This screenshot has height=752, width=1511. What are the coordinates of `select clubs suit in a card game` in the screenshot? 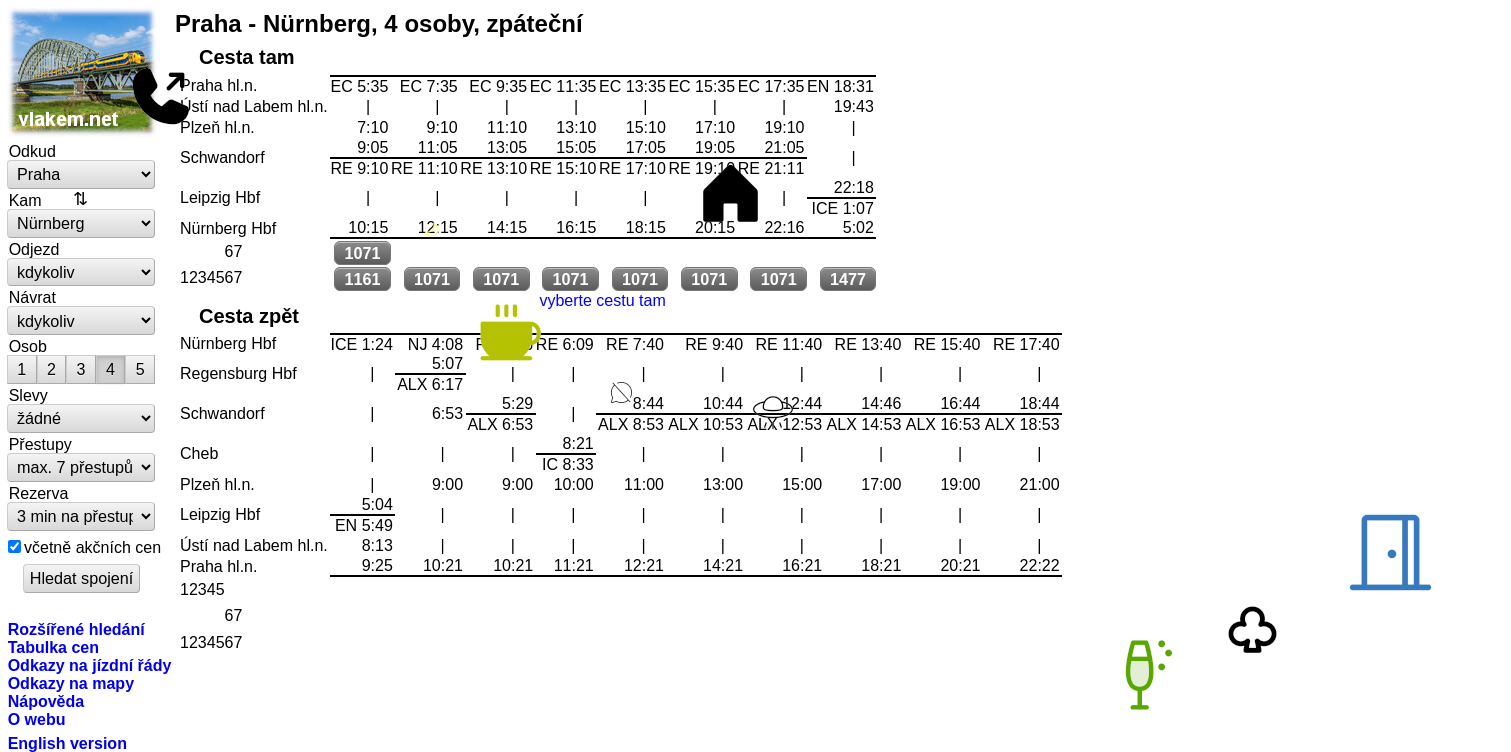 It's located at (1252, 630).